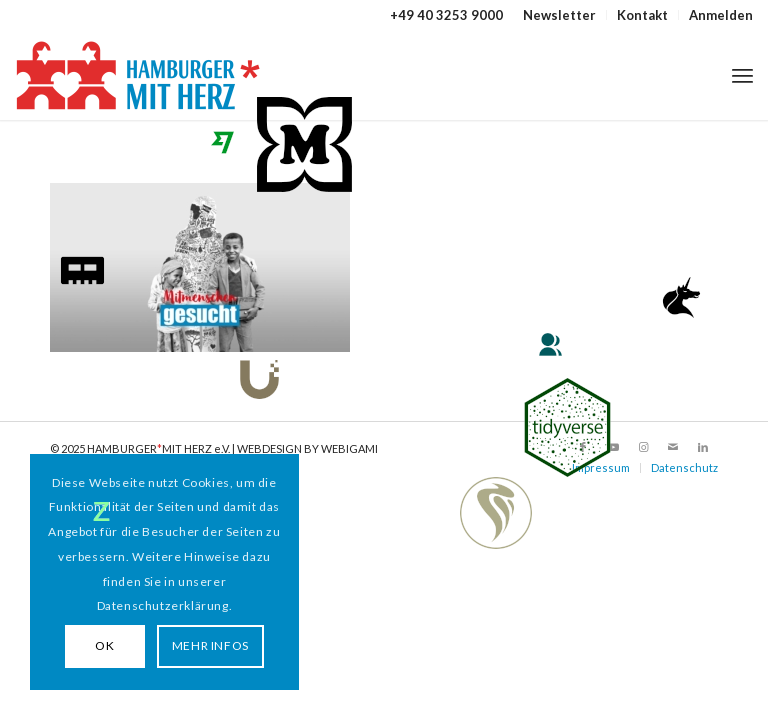 The image size is (768, 720). I want to click on müller brand logo, so click(304, 144).